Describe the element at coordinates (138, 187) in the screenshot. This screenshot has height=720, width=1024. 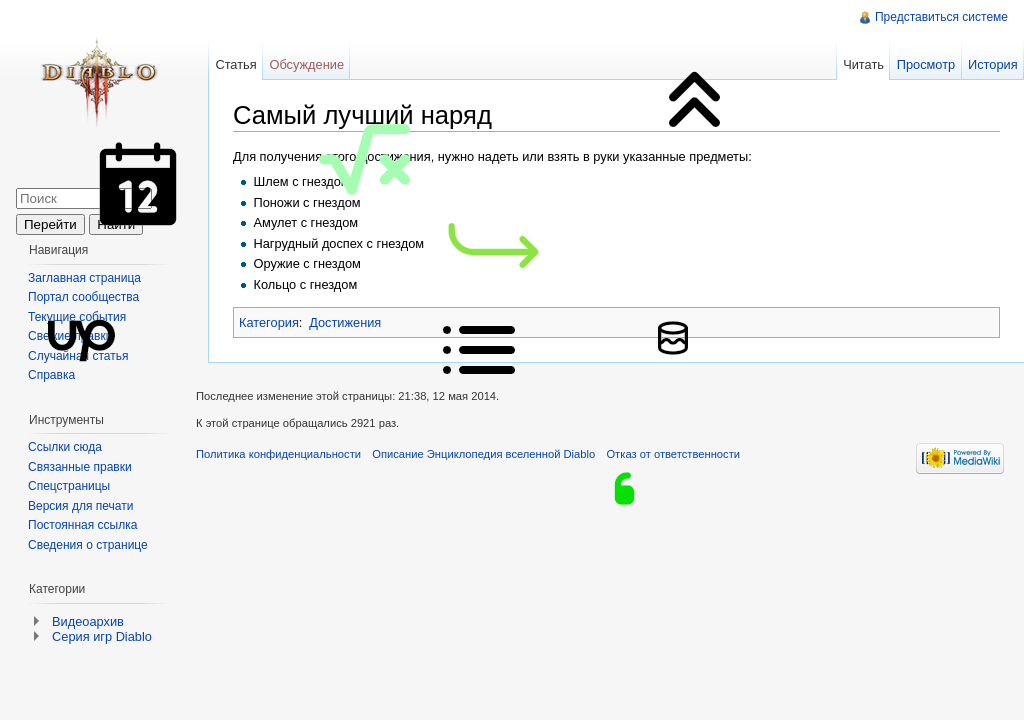
I see `open calendar or date picker` at that location.